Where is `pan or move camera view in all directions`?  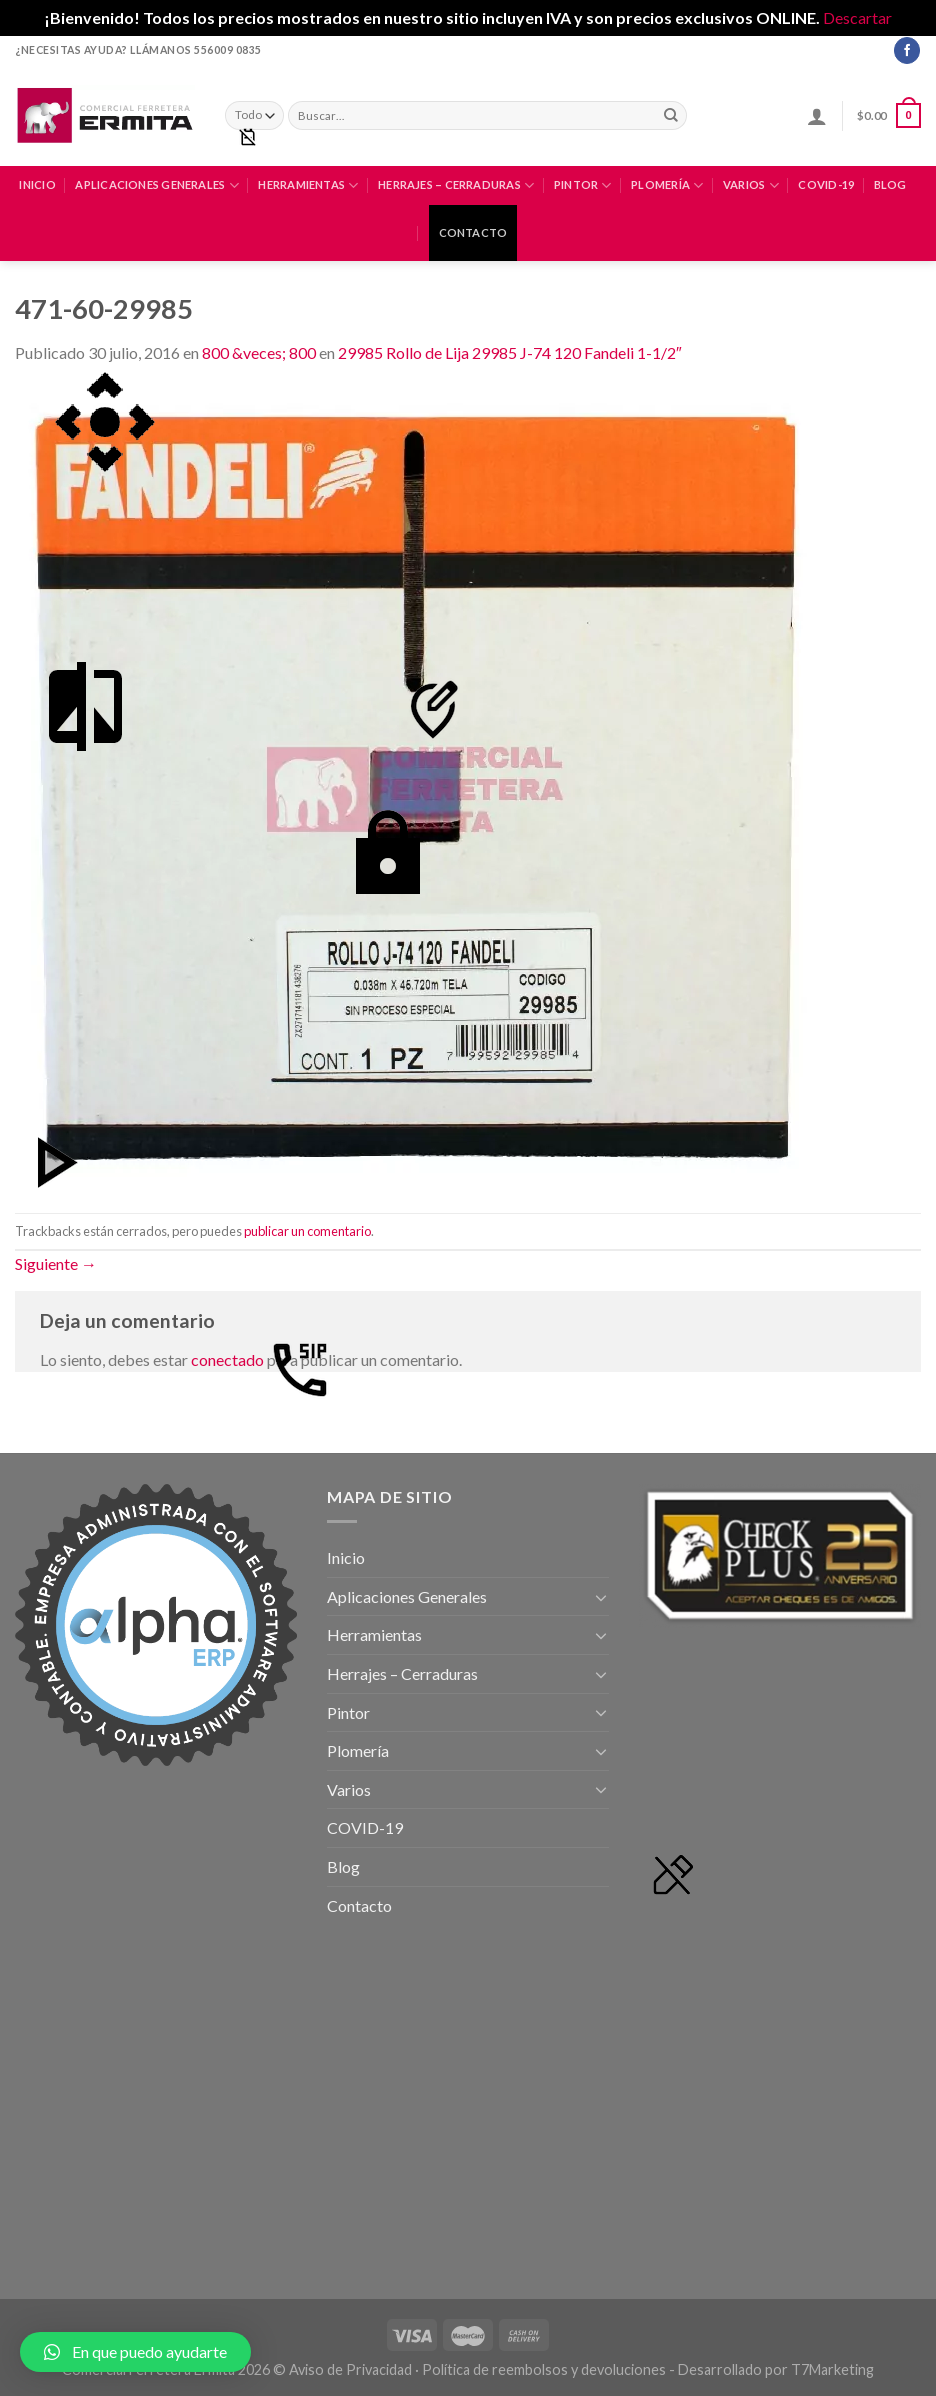
pan or move camera view in all directions is located at coordinates (105, 422).